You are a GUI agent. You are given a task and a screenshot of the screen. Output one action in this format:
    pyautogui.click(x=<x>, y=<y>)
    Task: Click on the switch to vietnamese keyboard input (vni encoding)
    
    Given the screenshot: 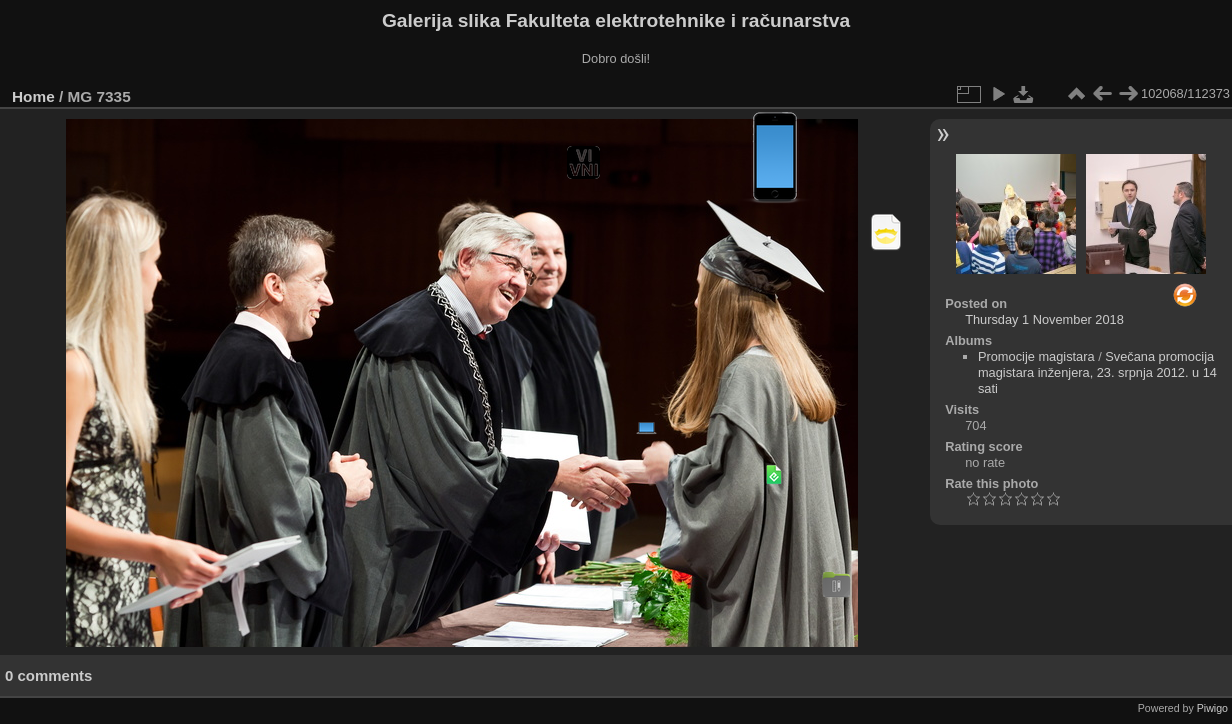 What is the action you would take?
    pyautogui.click(x=583, y=162)
    